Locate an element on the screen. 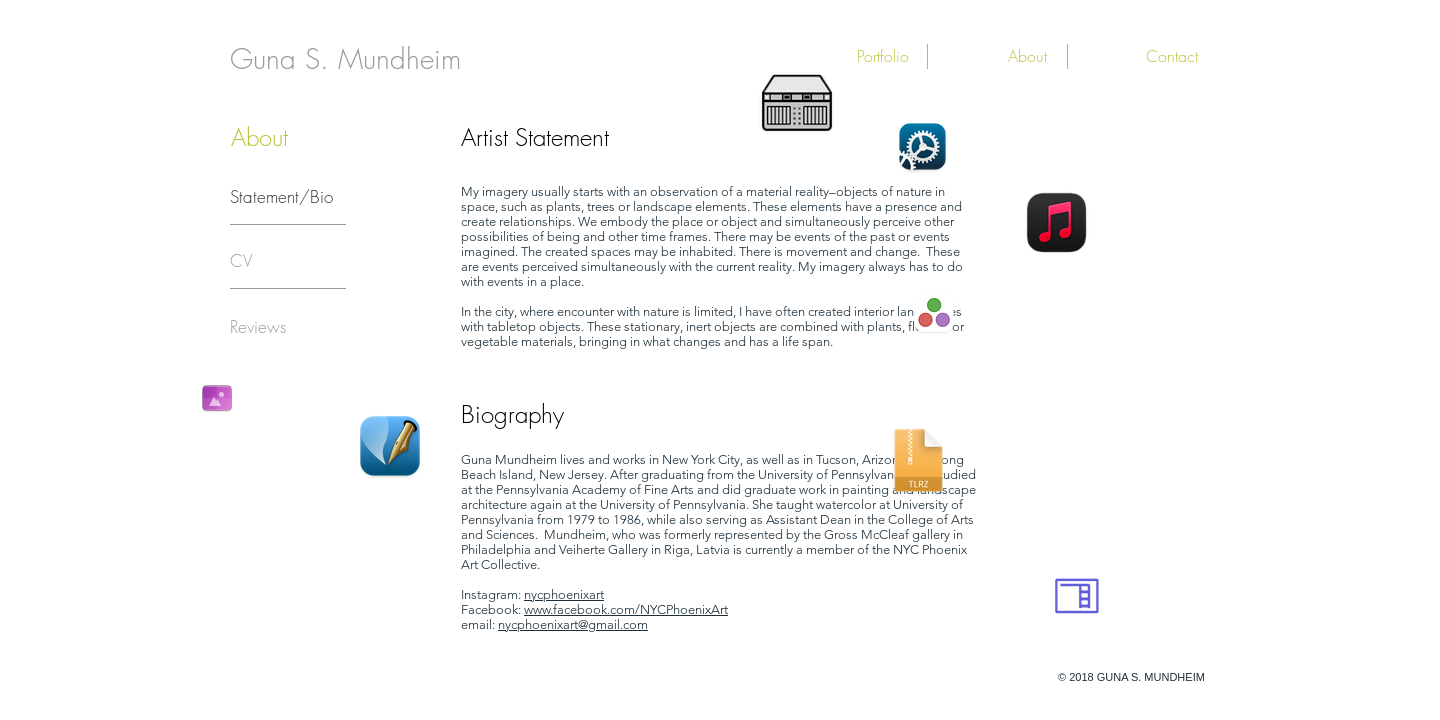 The height and width of the screenshot is (720, 1440). filter media library content is located at coordinates (1070, 607).